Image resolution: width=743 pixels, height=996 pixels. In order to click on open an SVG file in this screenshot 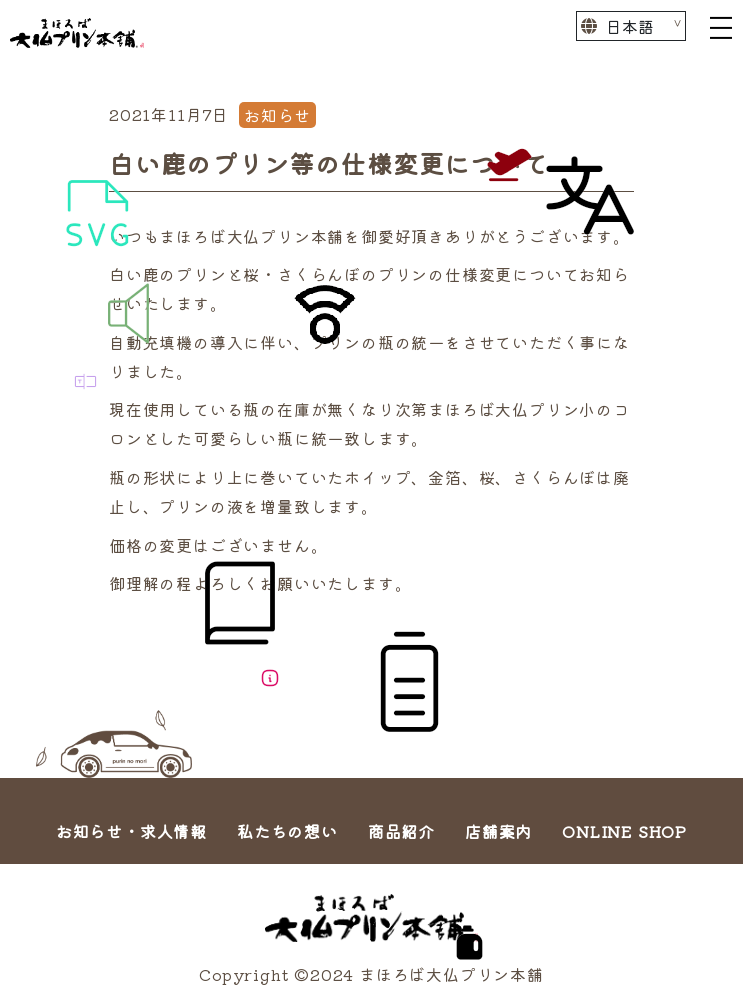, I will do `click(98, 216)`.